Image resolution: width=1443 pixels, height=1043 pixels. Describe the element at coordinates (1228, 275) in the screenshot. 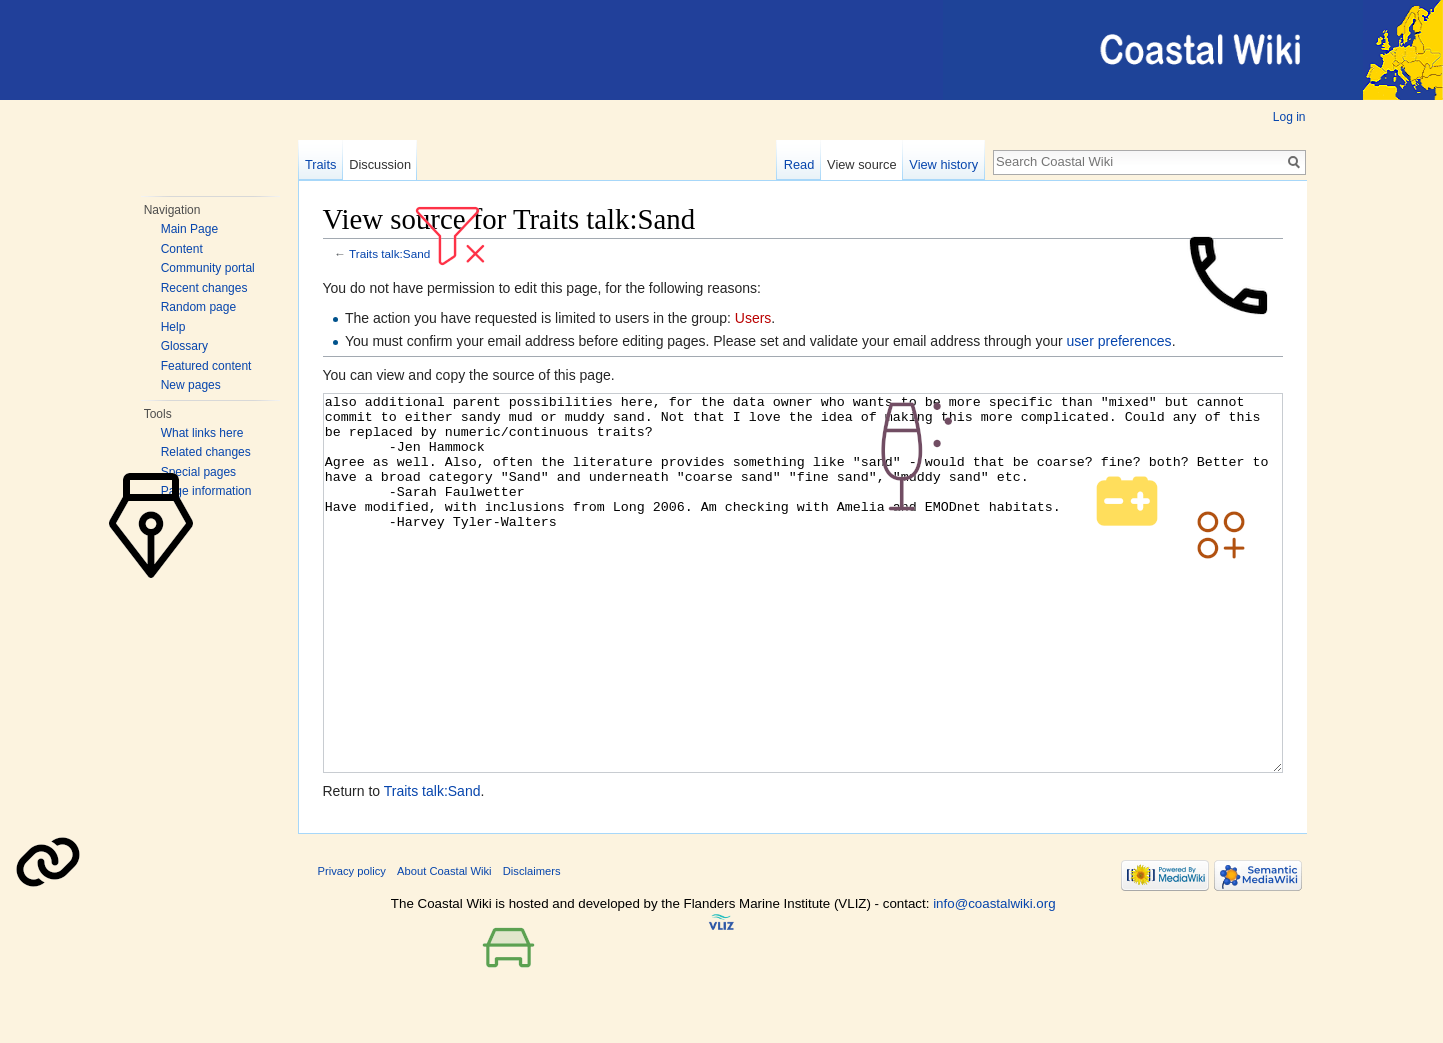

I see `make a phone call` at that location.